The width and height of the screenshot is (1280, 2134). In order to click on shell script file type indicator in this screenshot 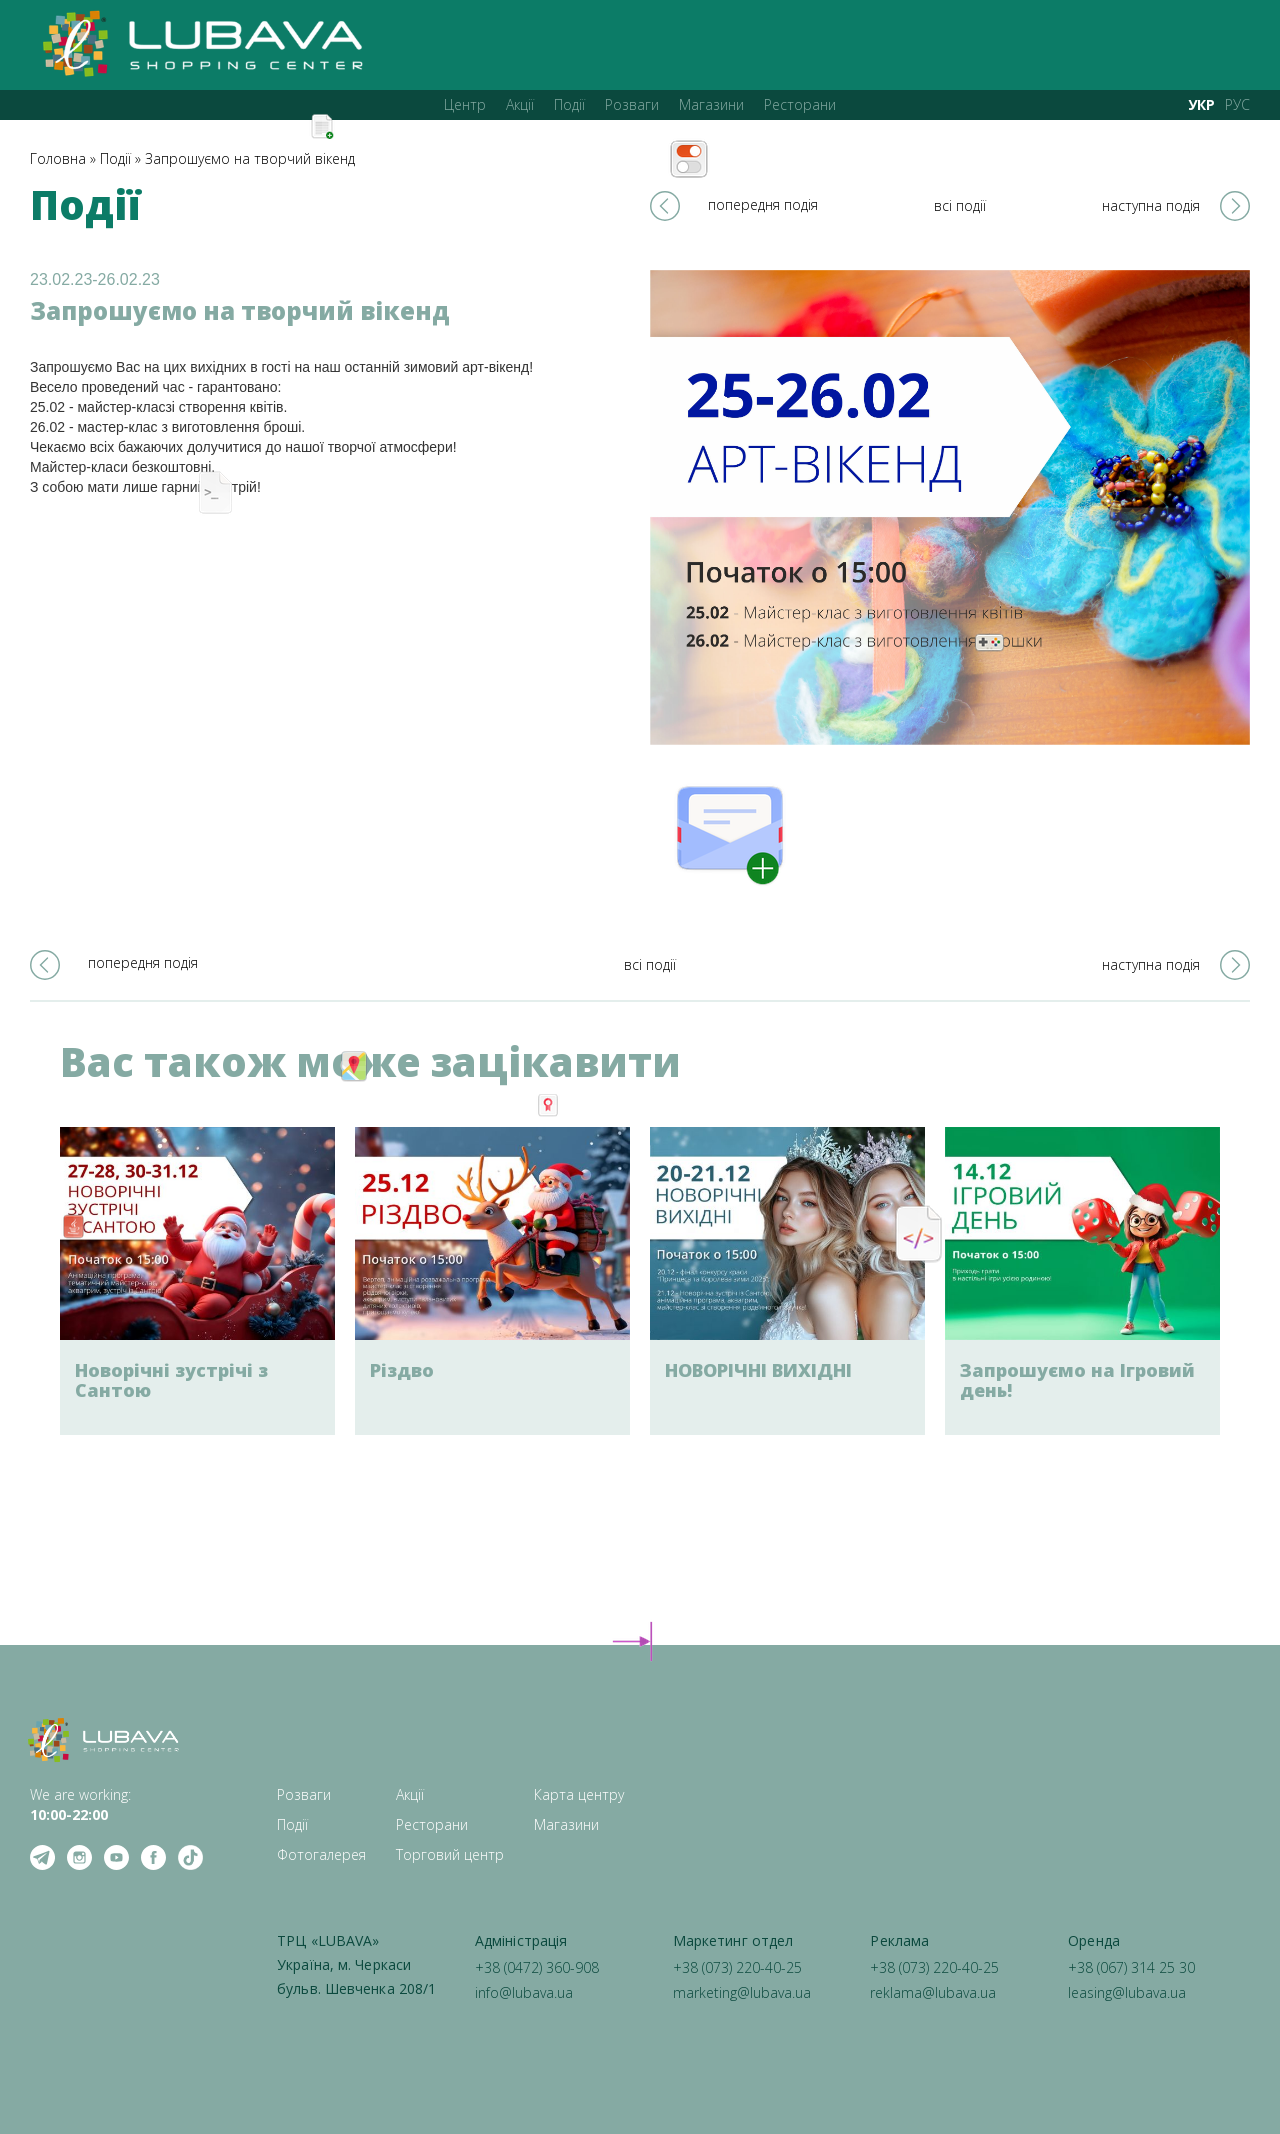, I will do `click(215, 492)`.